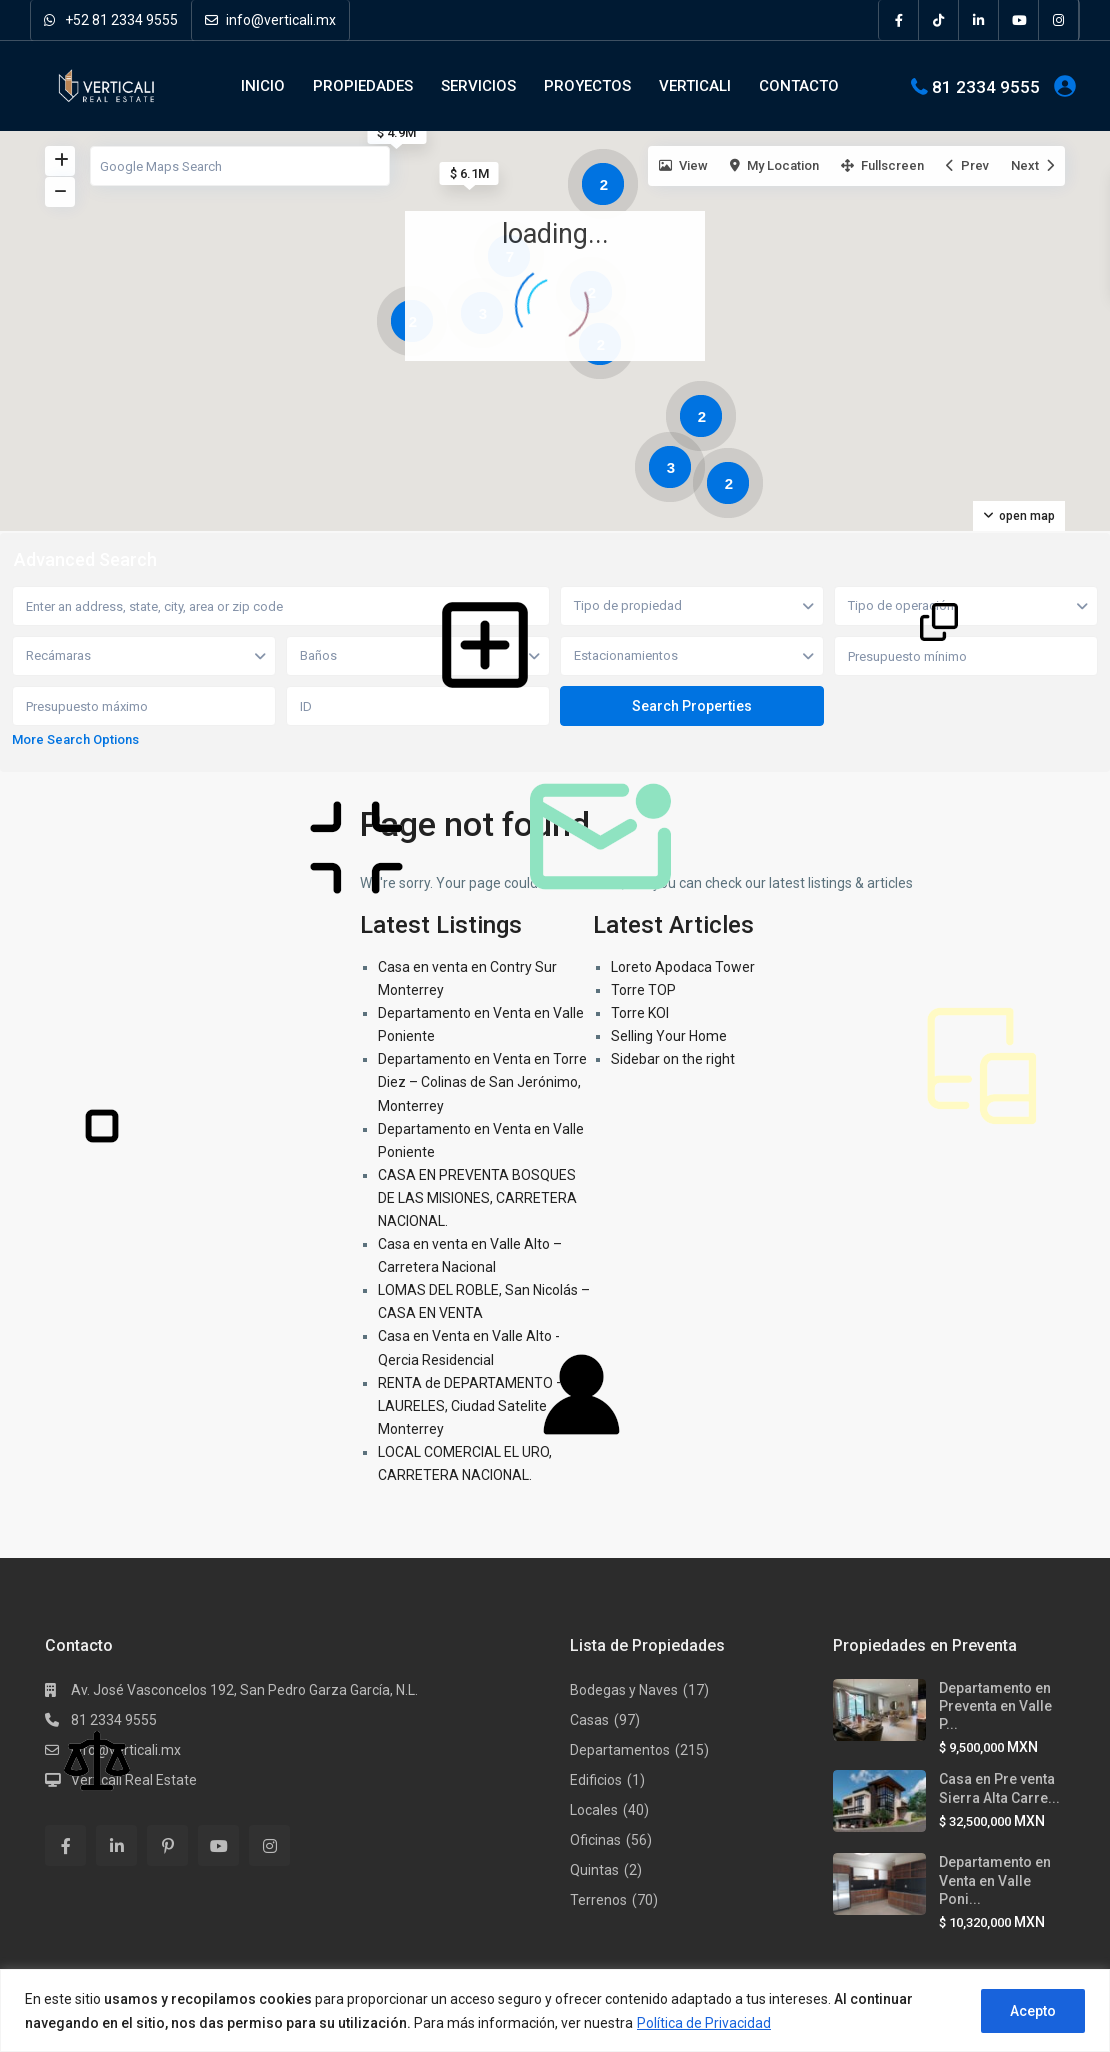  What do you see at coordinates (102, 1126) in the screenshot?
I see `stop media playback` at bounding box center [102, 1126].